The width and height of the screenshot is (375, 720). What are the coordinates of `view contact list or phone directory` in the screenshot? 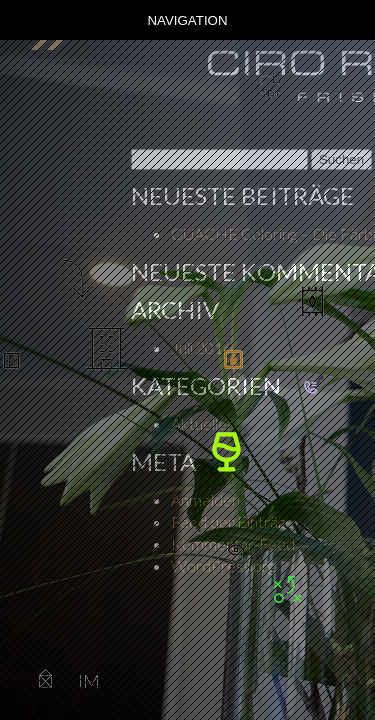 It's located at (311, 387).